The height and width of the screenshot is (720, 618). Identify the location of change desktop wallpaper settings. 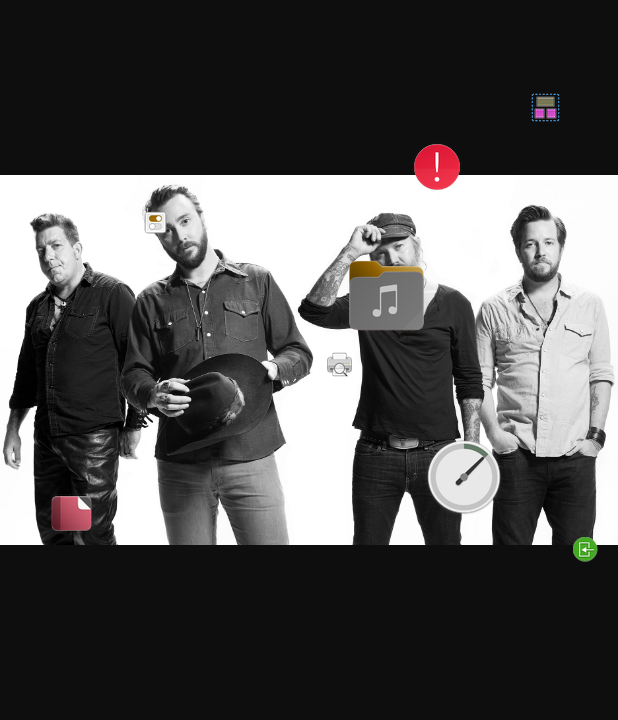
(71, 512).